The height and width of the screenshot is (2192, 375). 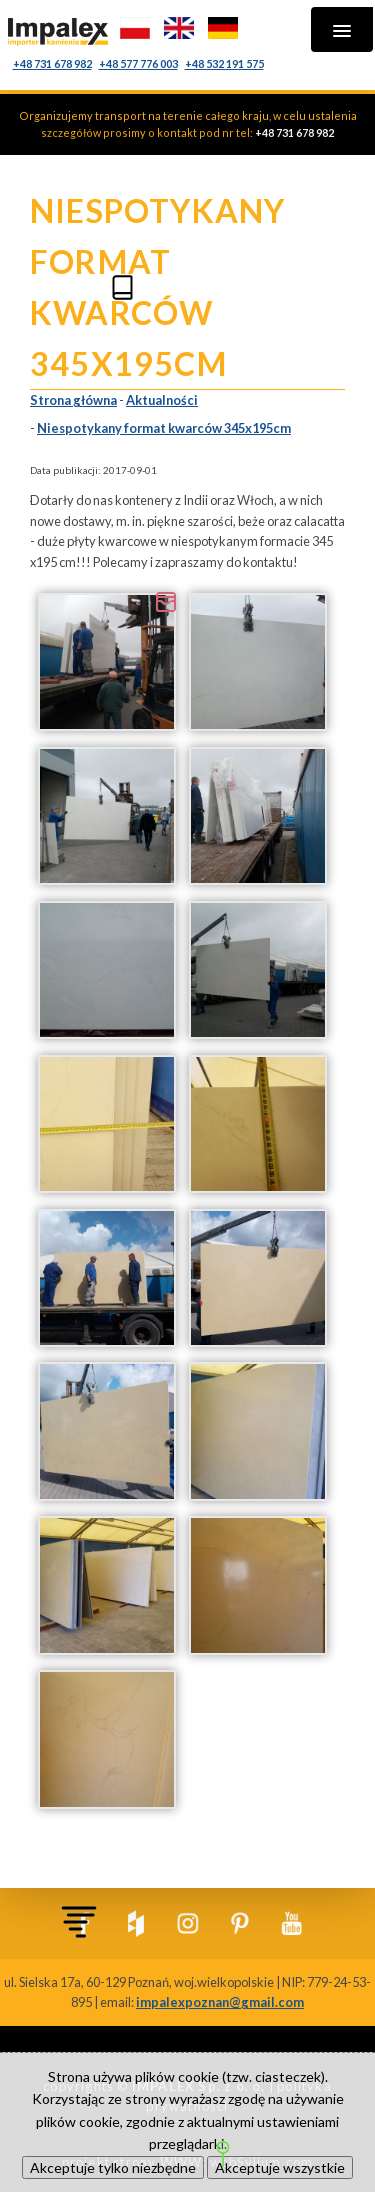 I want to click on indicates tornado warning or severe weather alert, so click(x=79, y=1922).